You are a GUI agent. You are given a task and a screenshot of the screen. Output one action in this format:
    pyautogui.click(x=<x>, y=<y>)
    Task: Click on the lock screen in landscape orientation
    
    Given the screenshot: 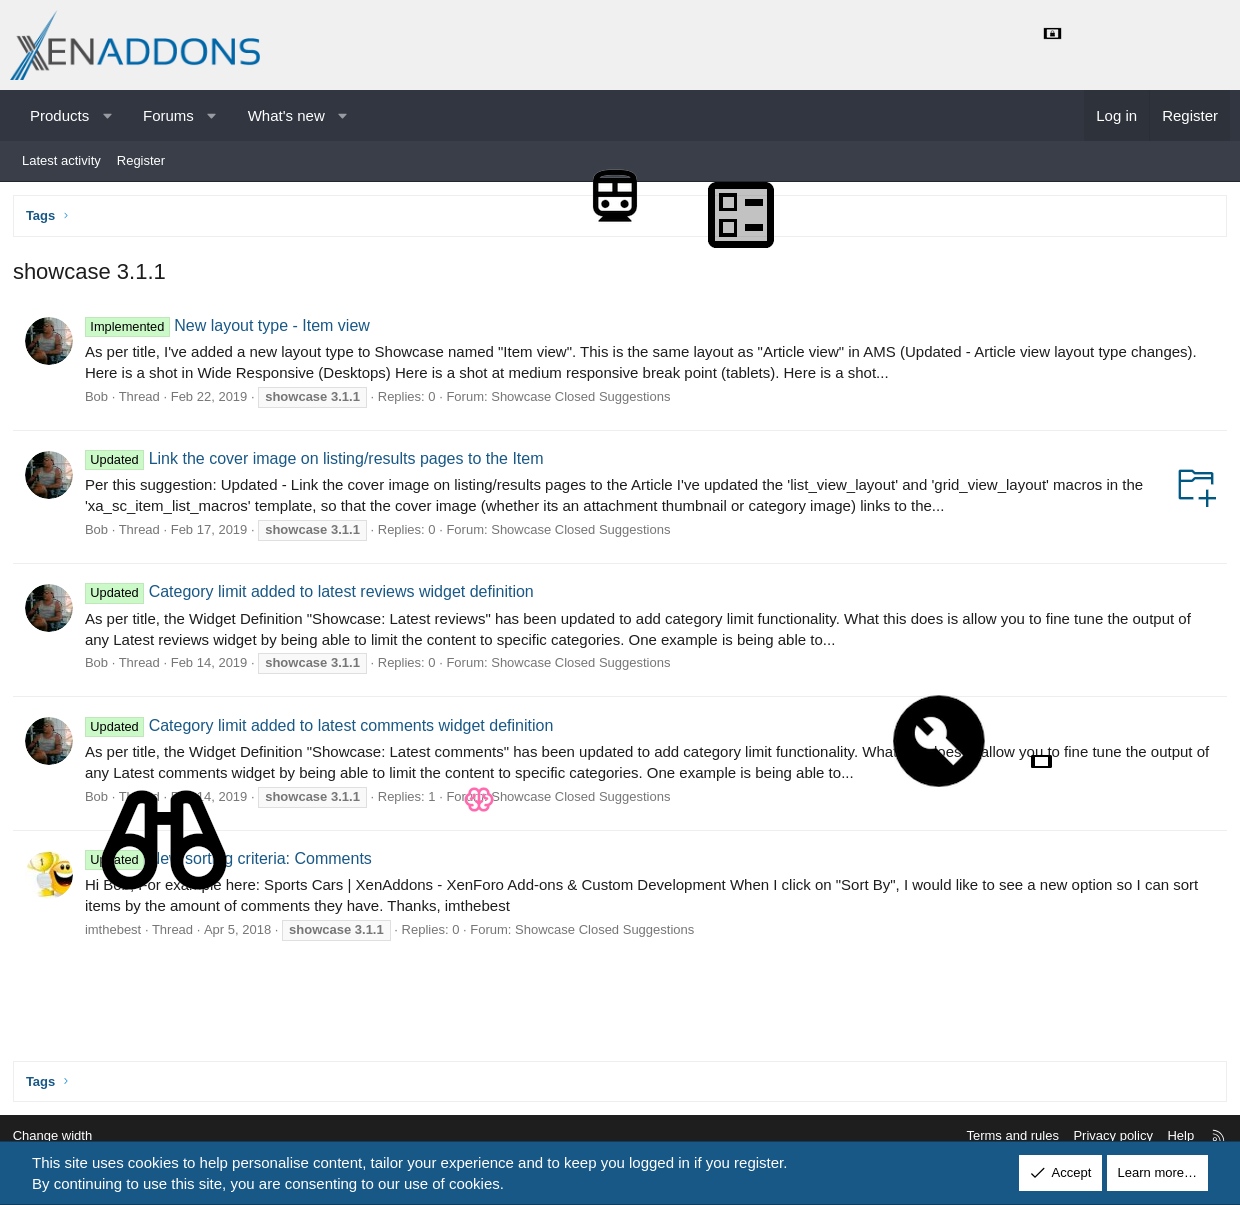 What is the action you would take?
    pyautogui.click(x=1052, y=33)
    